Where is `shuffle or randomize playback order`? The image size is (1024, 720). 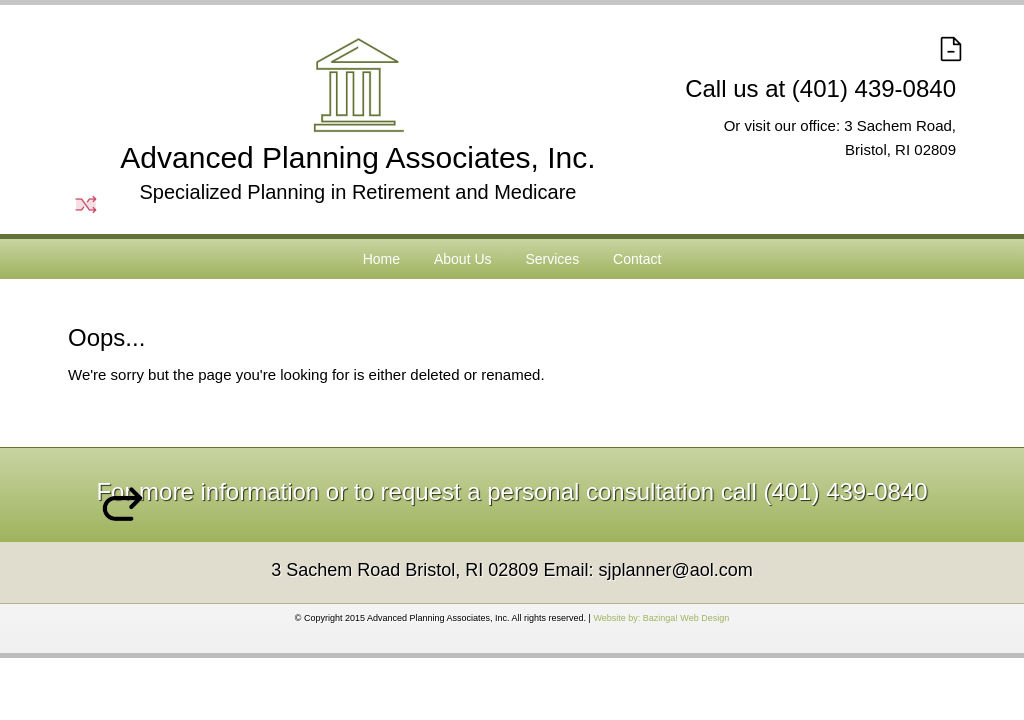 shuffle or randomize playback order is located at coordinates (85, 204).